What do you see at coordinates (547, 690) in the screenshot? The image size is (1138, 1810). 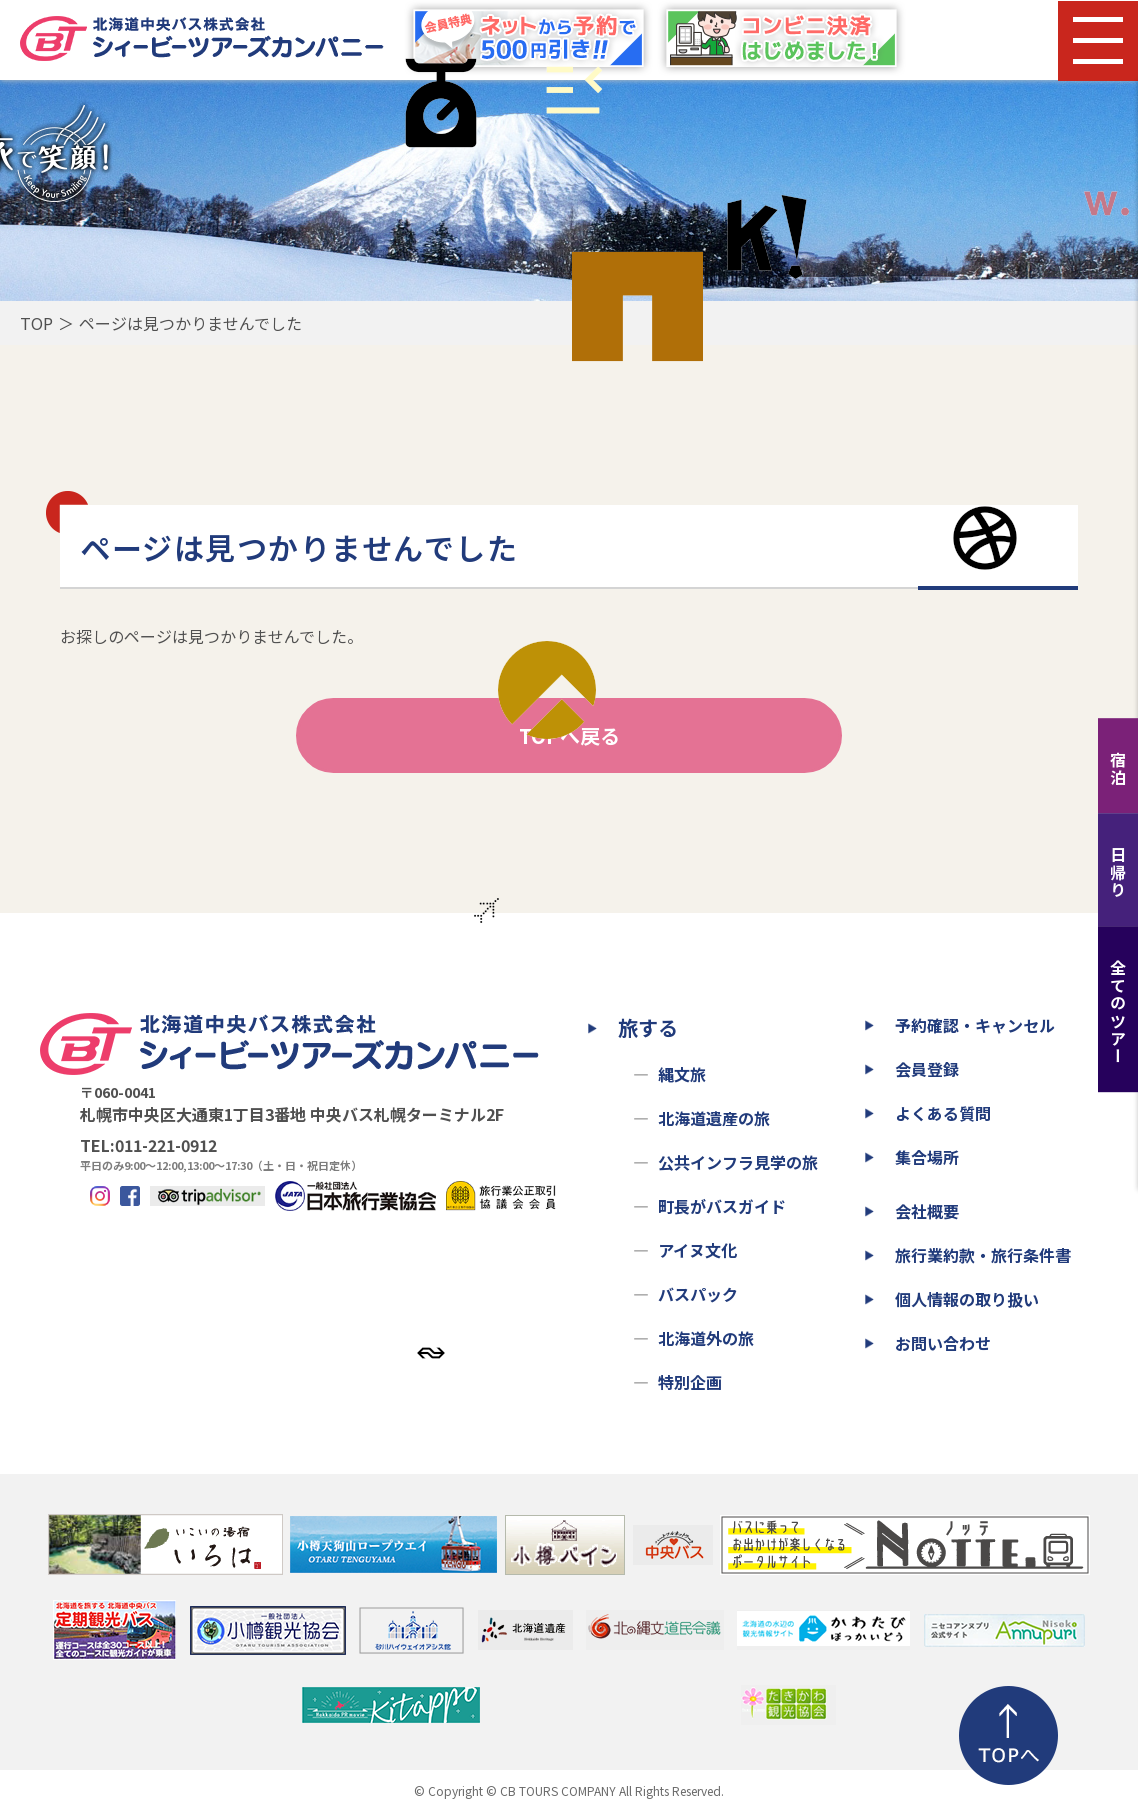 I see `Rocky Linux logo` at bounding box center [547, 690].